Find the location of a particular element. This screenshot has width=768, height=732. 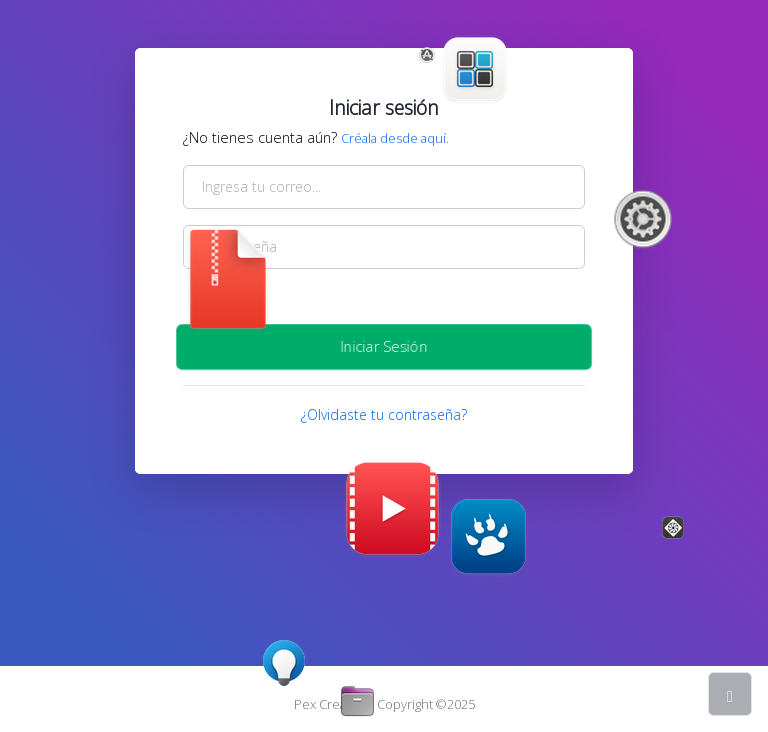

open system settings is located at coordinates (643, 219).